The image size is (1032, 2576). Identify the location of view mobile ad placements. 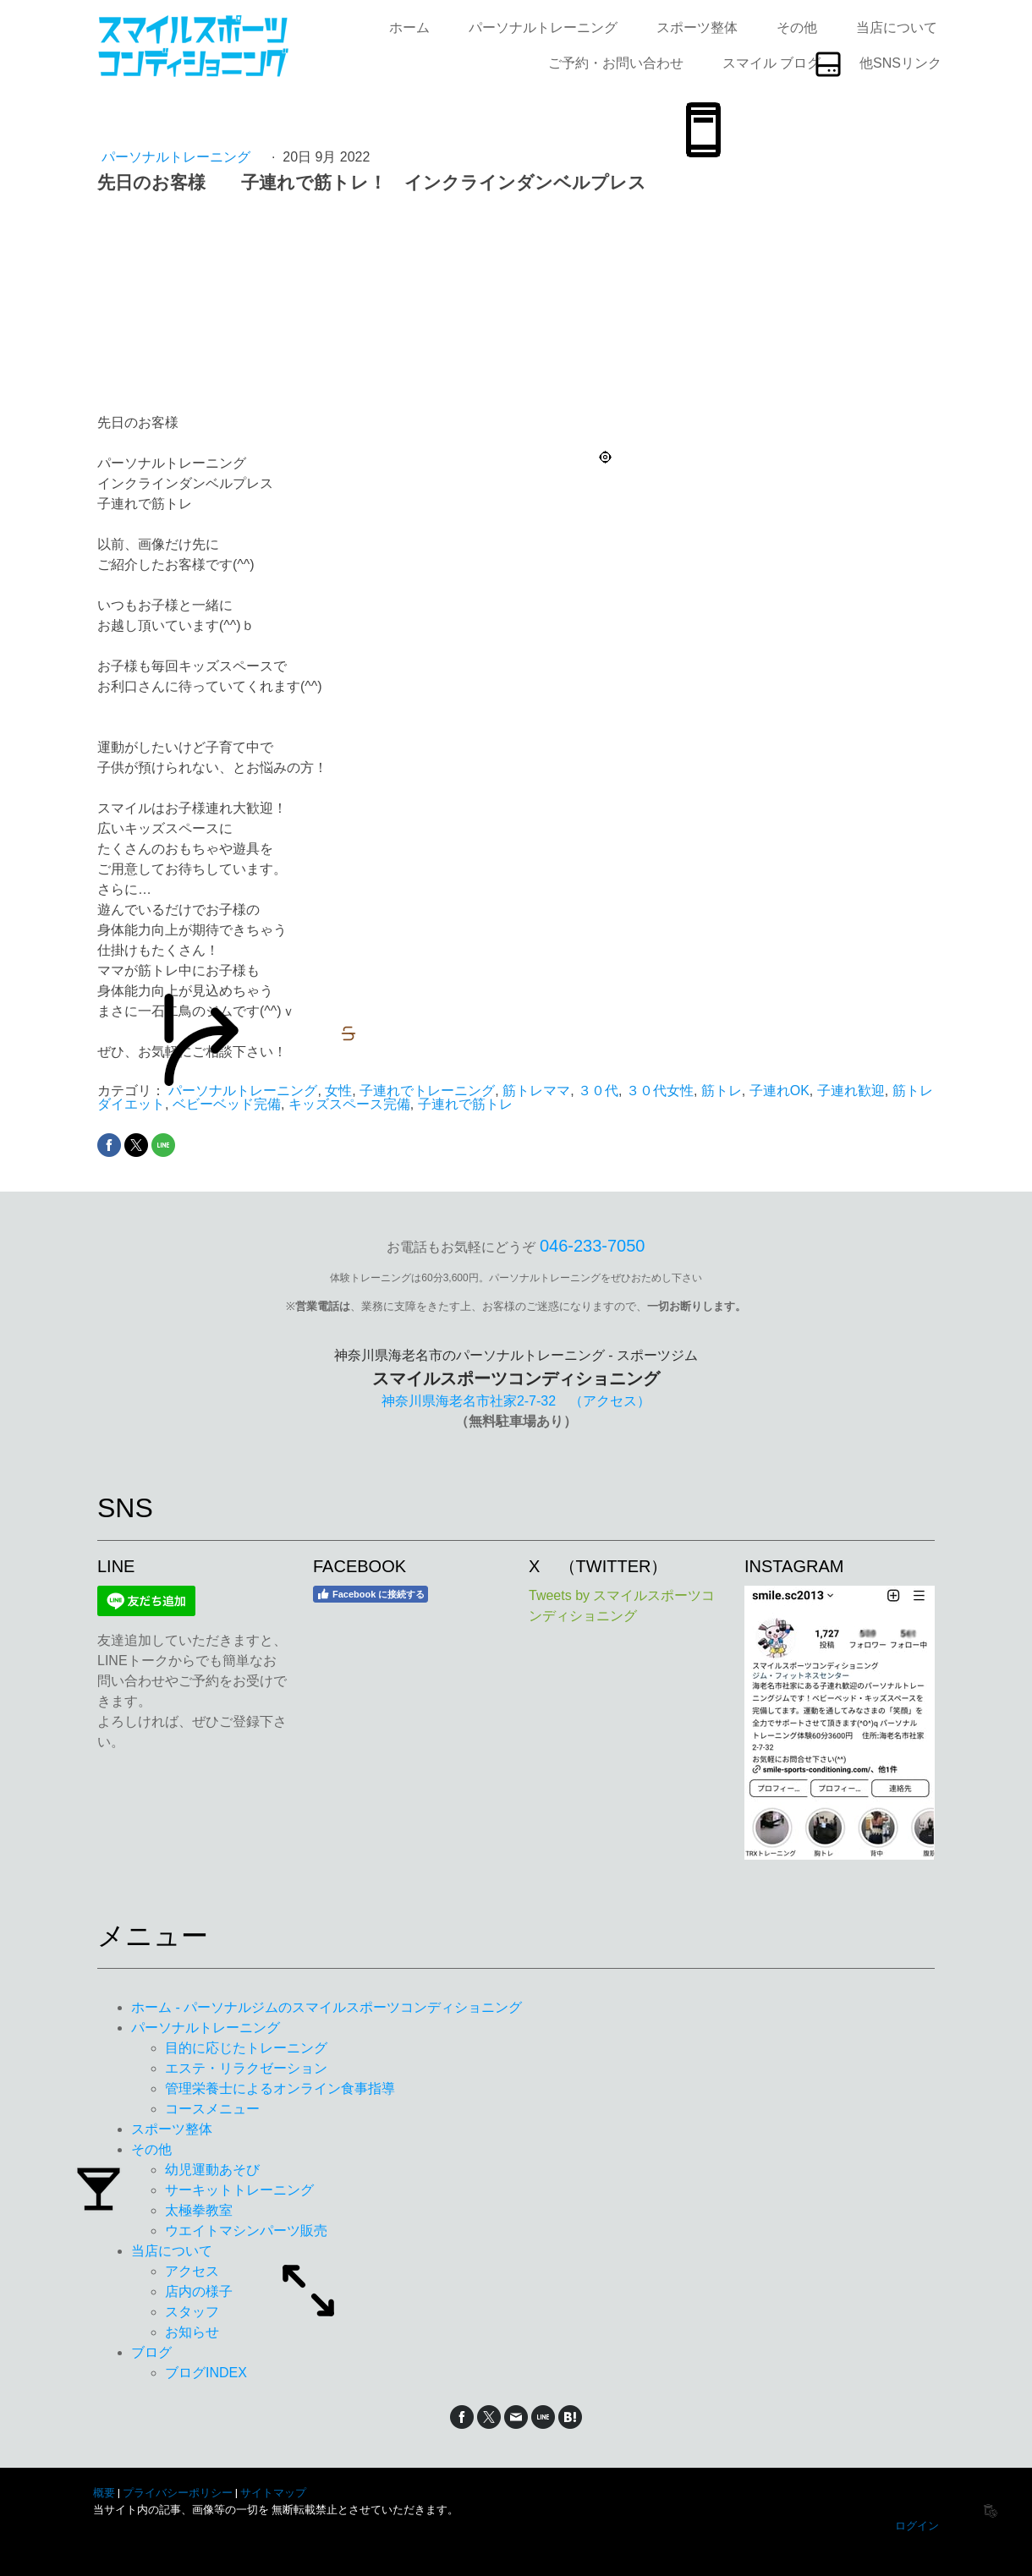
(703, 129).